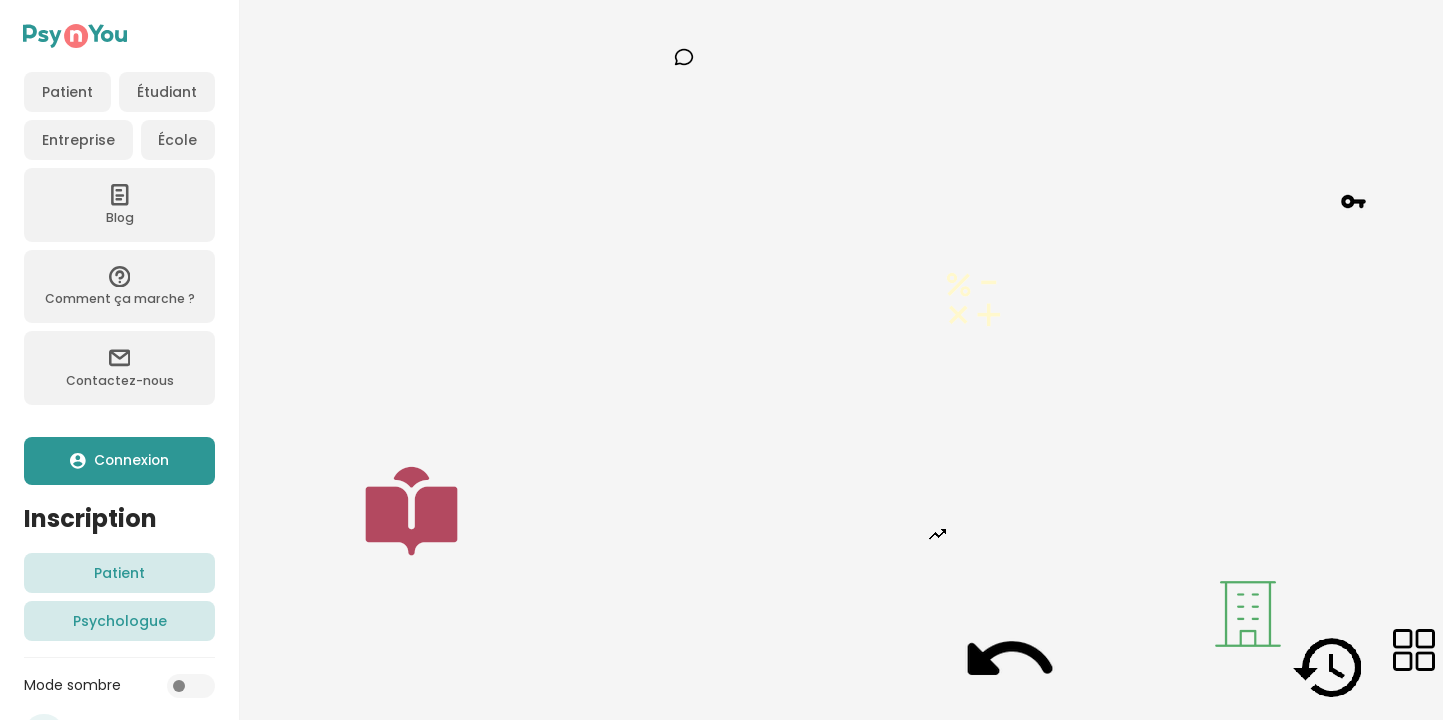 The width and height of the screenshot is (1443, 720). I want to click on view items in grid layout, so click(1414, 650).